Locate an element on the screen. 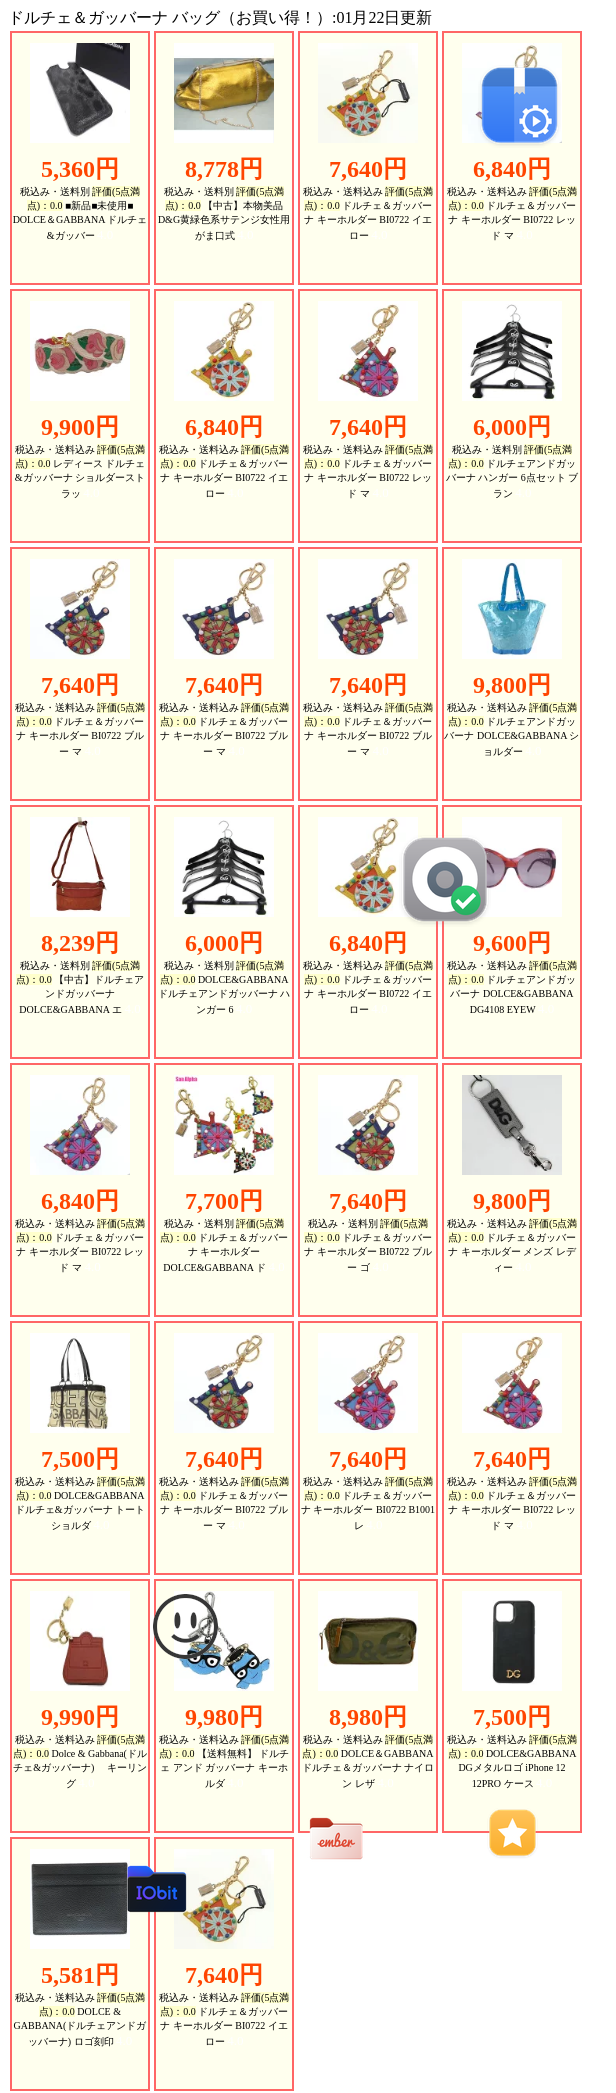  open the IObit application folder is located at coordinates (156, 1890).